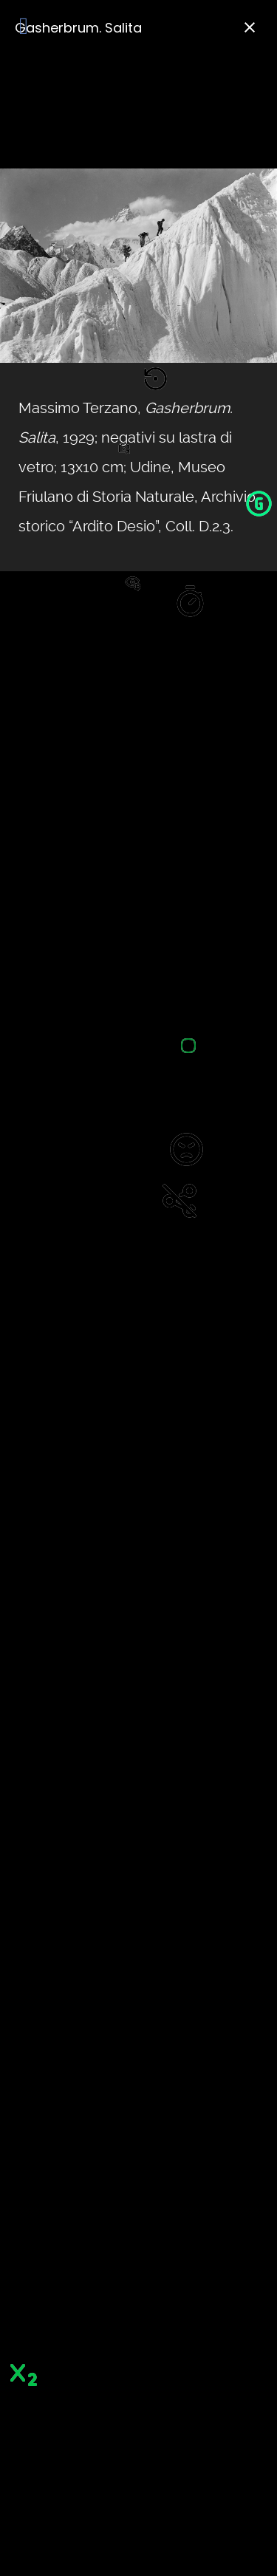 This screenshot has height=2576, width=277. Describe the element at coordinates (186, 1149) in the screenshot. I see `select angry reaction or emoji` at that location.